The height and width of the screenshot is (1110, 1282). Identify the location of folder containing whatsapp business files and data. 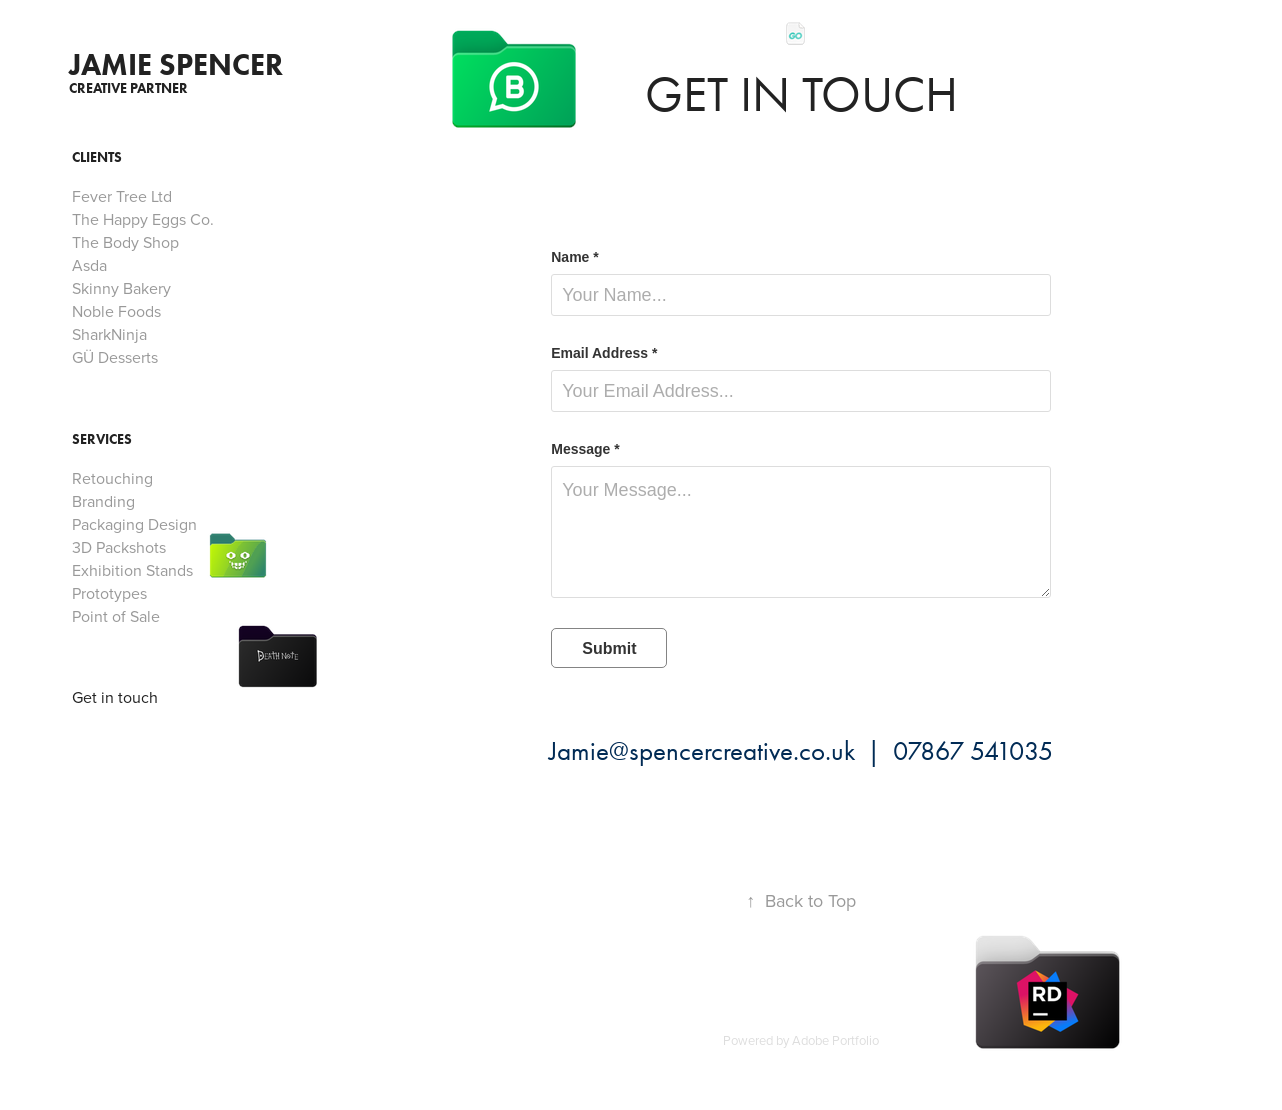
(513, 82).